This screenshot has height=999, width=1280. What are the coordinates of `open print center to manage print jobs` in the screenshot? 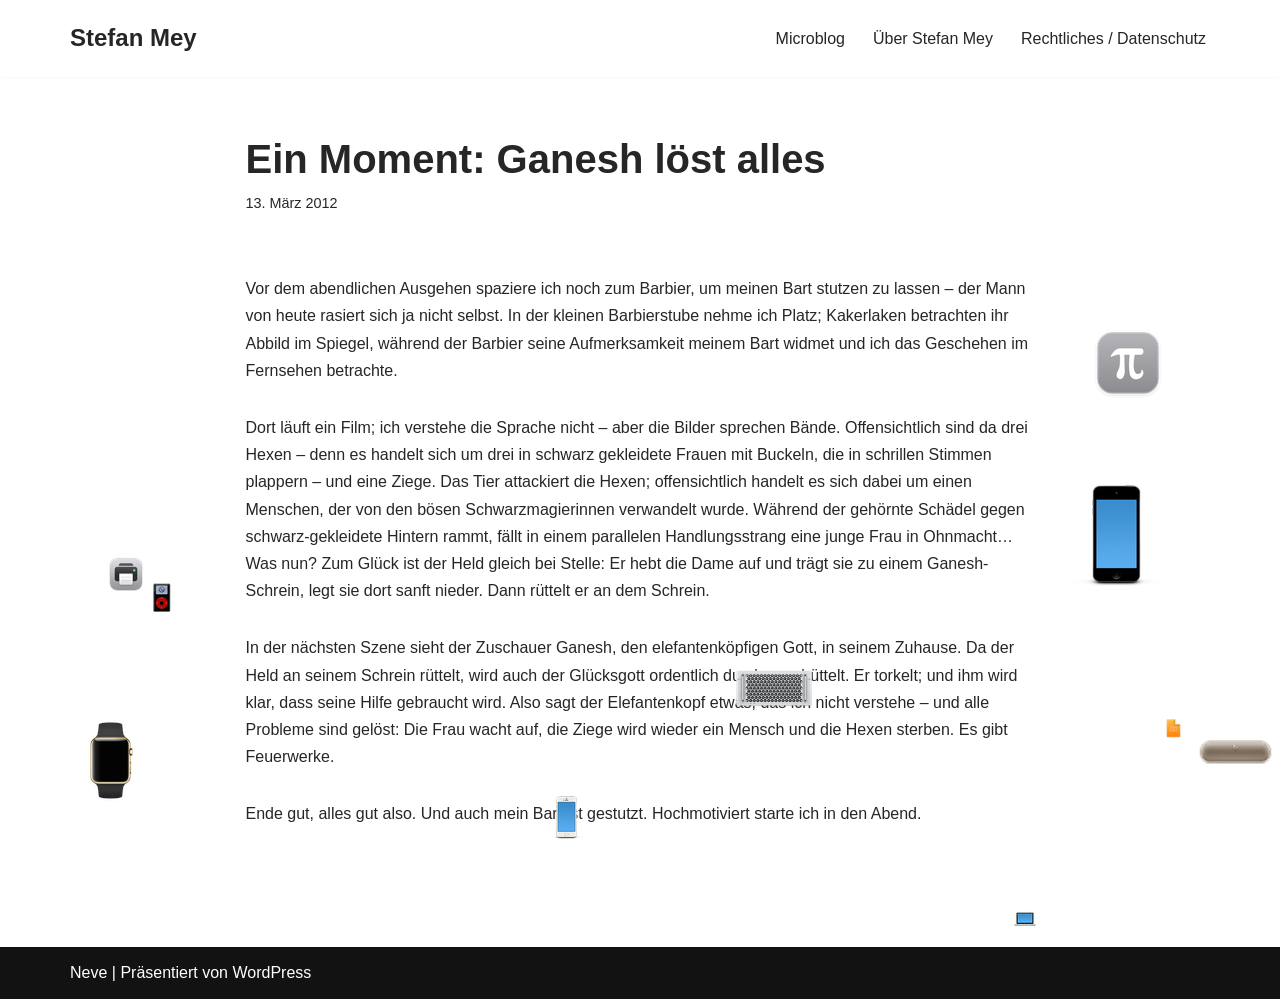 It's located at (126, 574).